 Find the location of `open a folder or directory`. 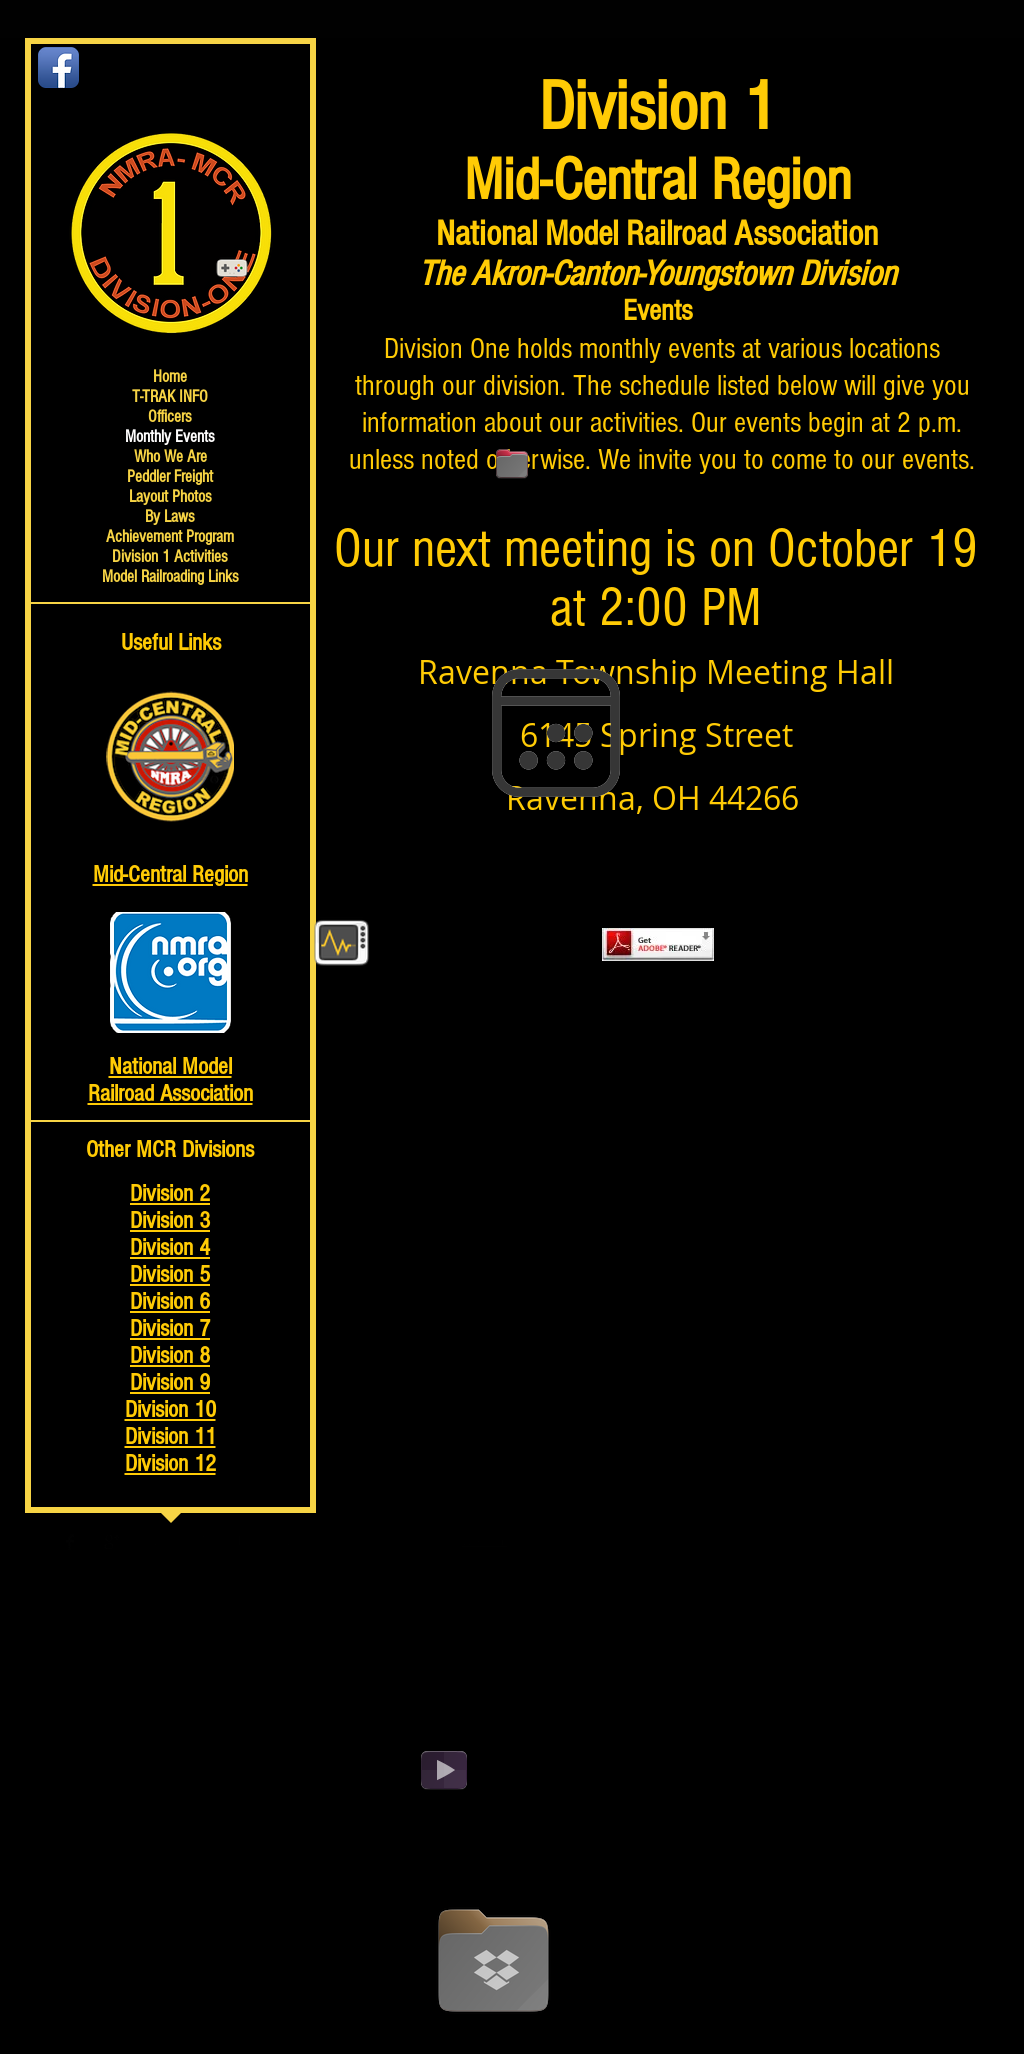

open a folder or directory is located at coordinates (512, 463).